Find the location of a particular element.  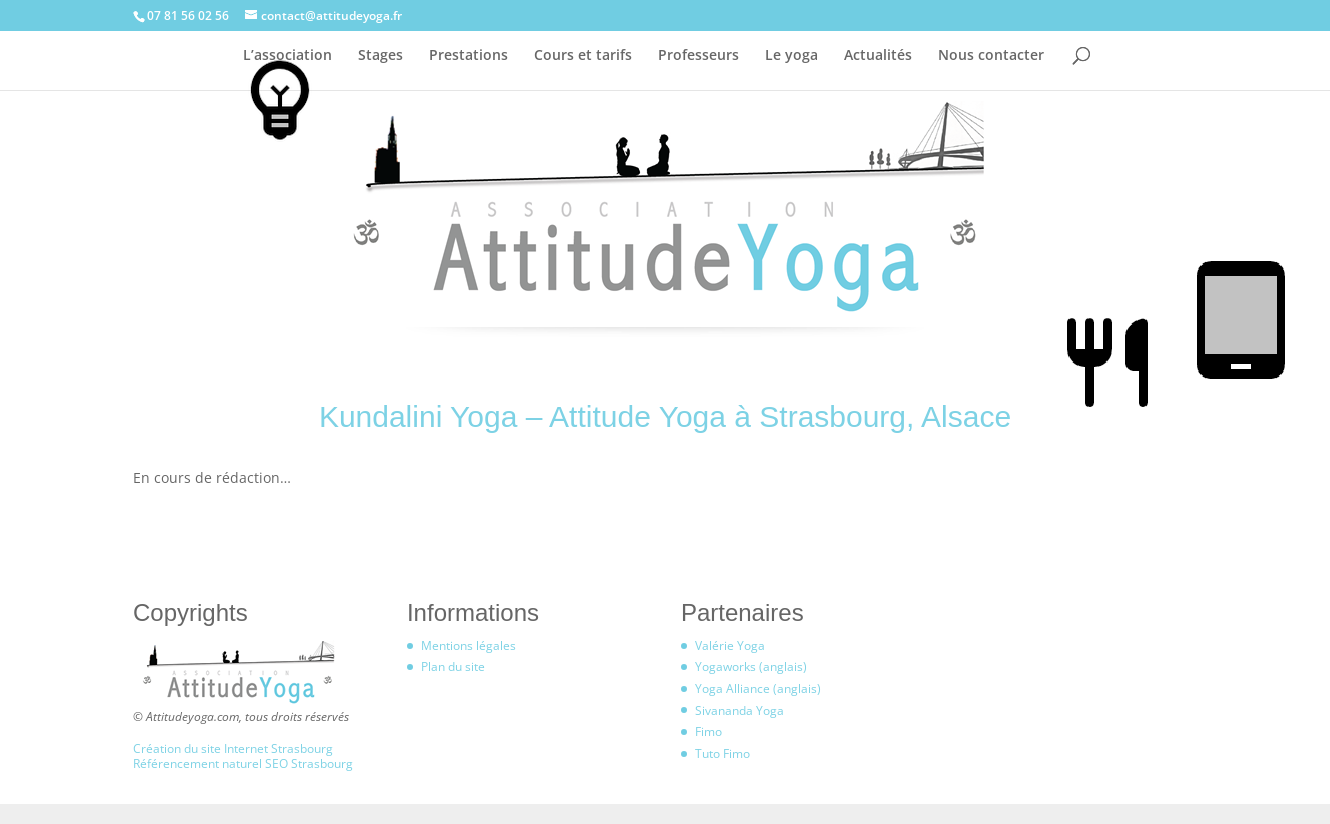

access tips or helpful suggestions is located at coordinates (280, 98).